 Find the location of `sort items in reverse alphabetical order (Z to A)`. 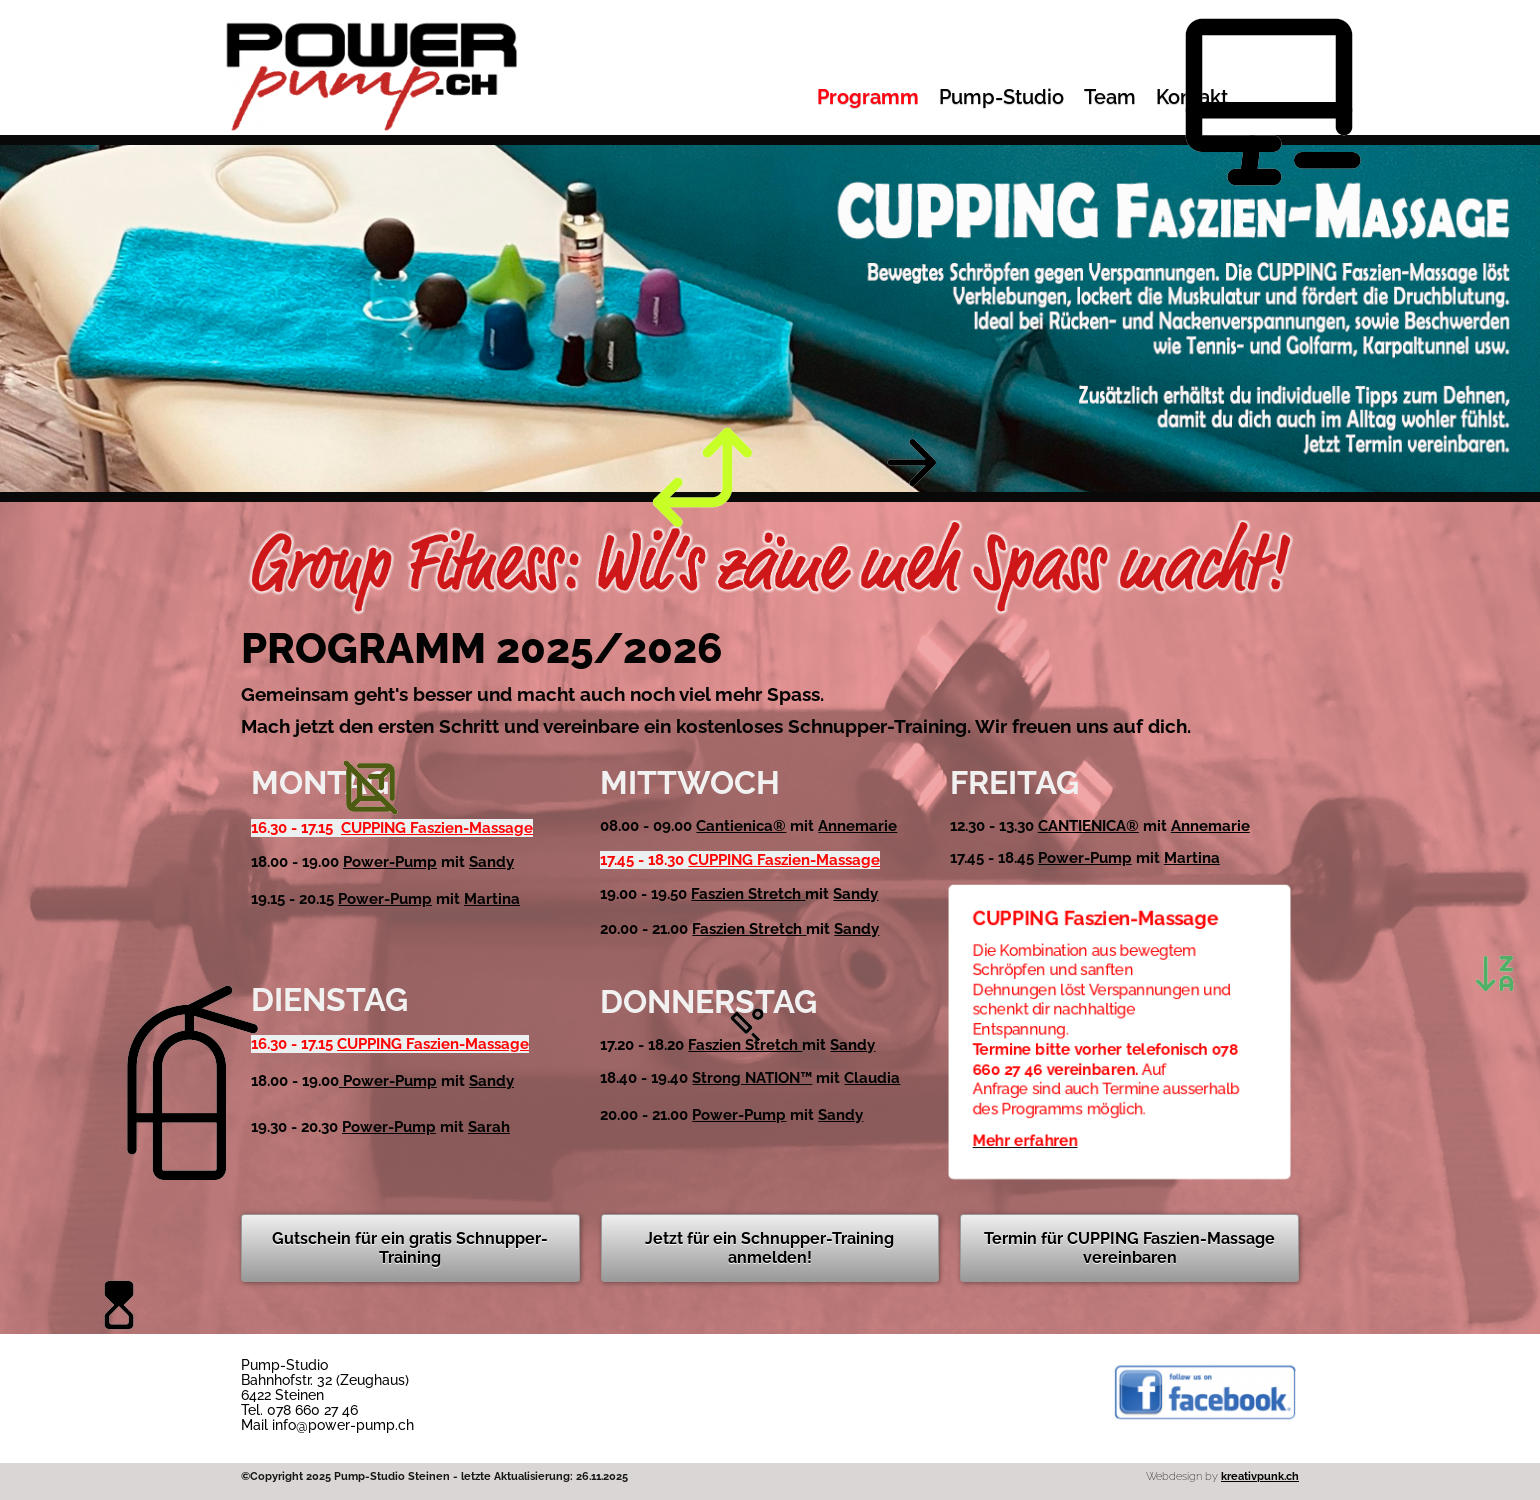

sort items in reverse alphabetical order (Z to A) is located at coordinates (1495, 973).